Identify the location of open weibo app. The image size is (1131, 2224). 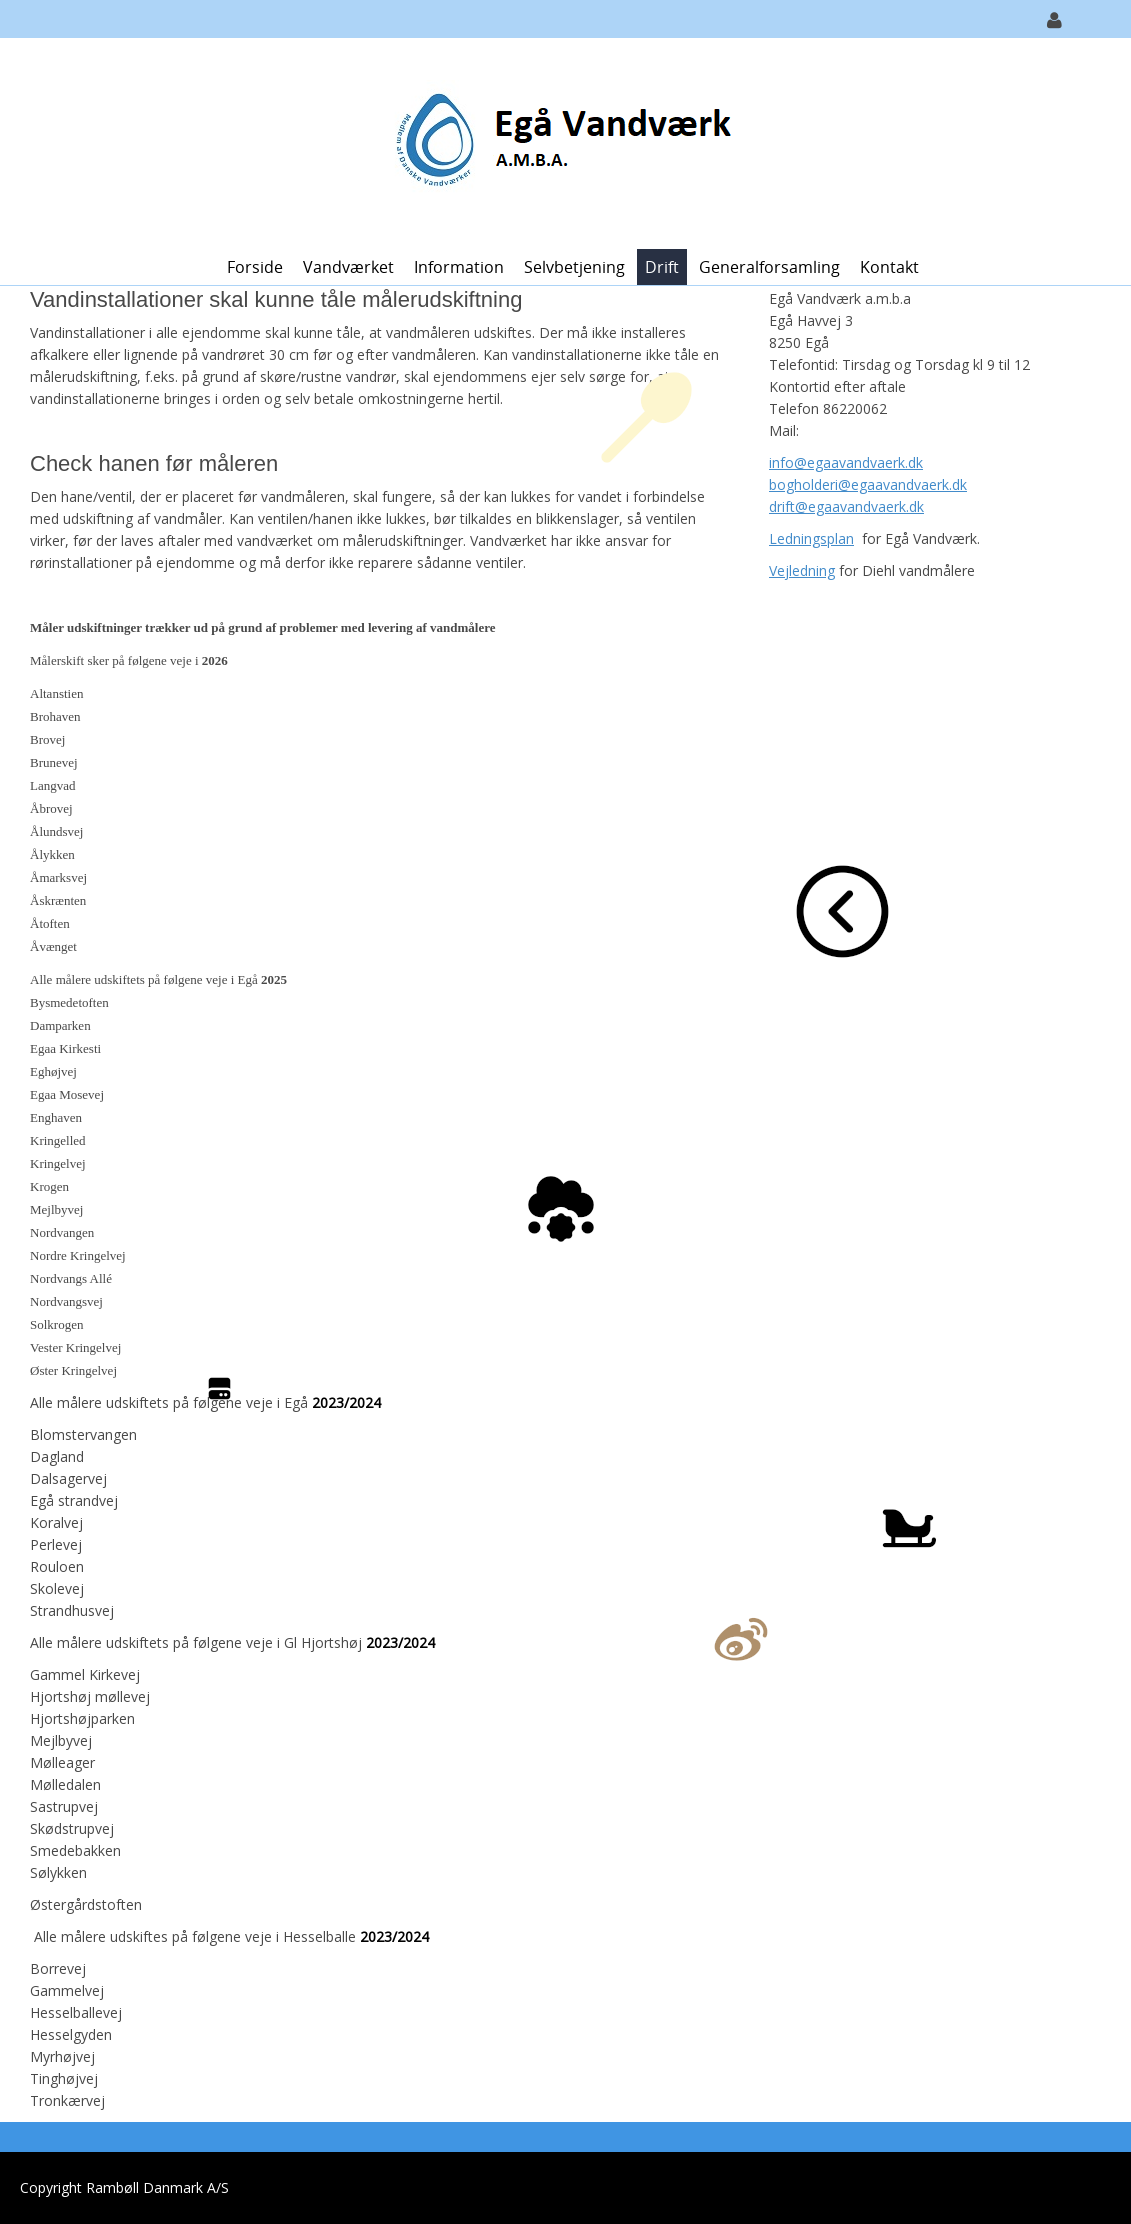
(741, 1641).